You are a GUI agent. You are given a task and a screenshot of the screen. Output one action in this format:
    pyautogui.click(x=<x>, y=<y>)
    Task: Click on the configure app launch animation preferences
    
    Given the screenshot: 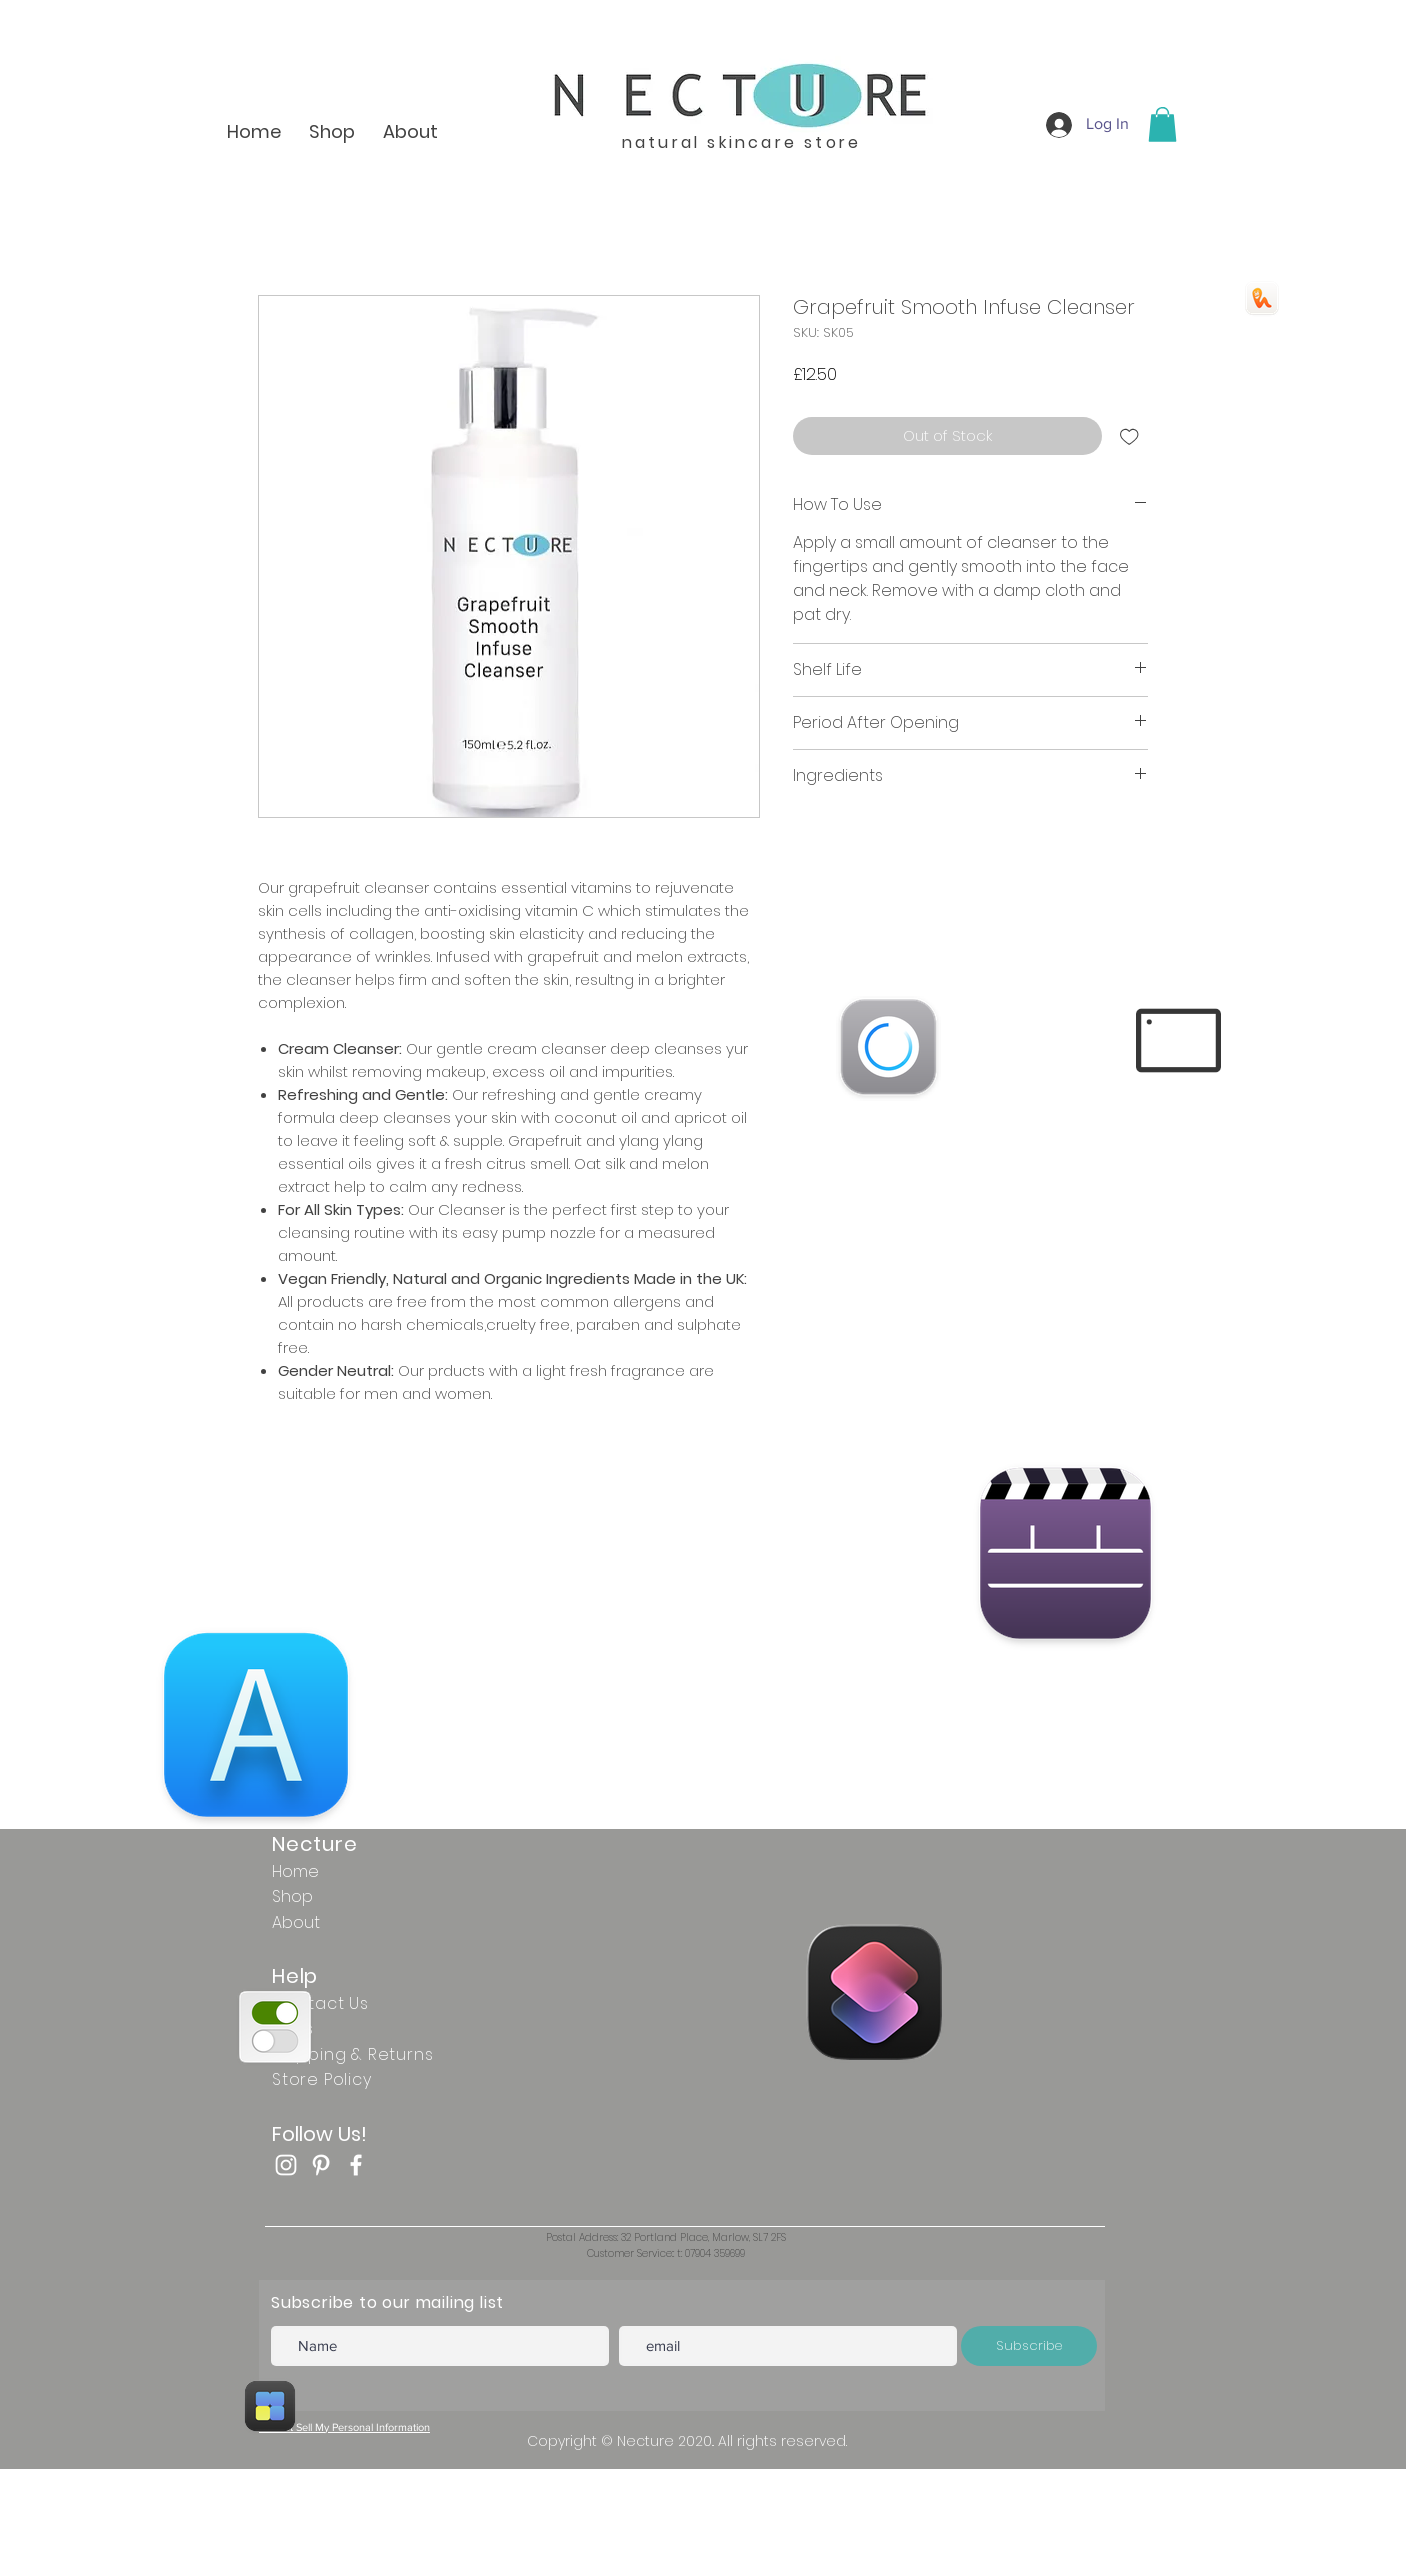 What is the action you would take?
    pyautogui.click(x=888, y=1048)
    